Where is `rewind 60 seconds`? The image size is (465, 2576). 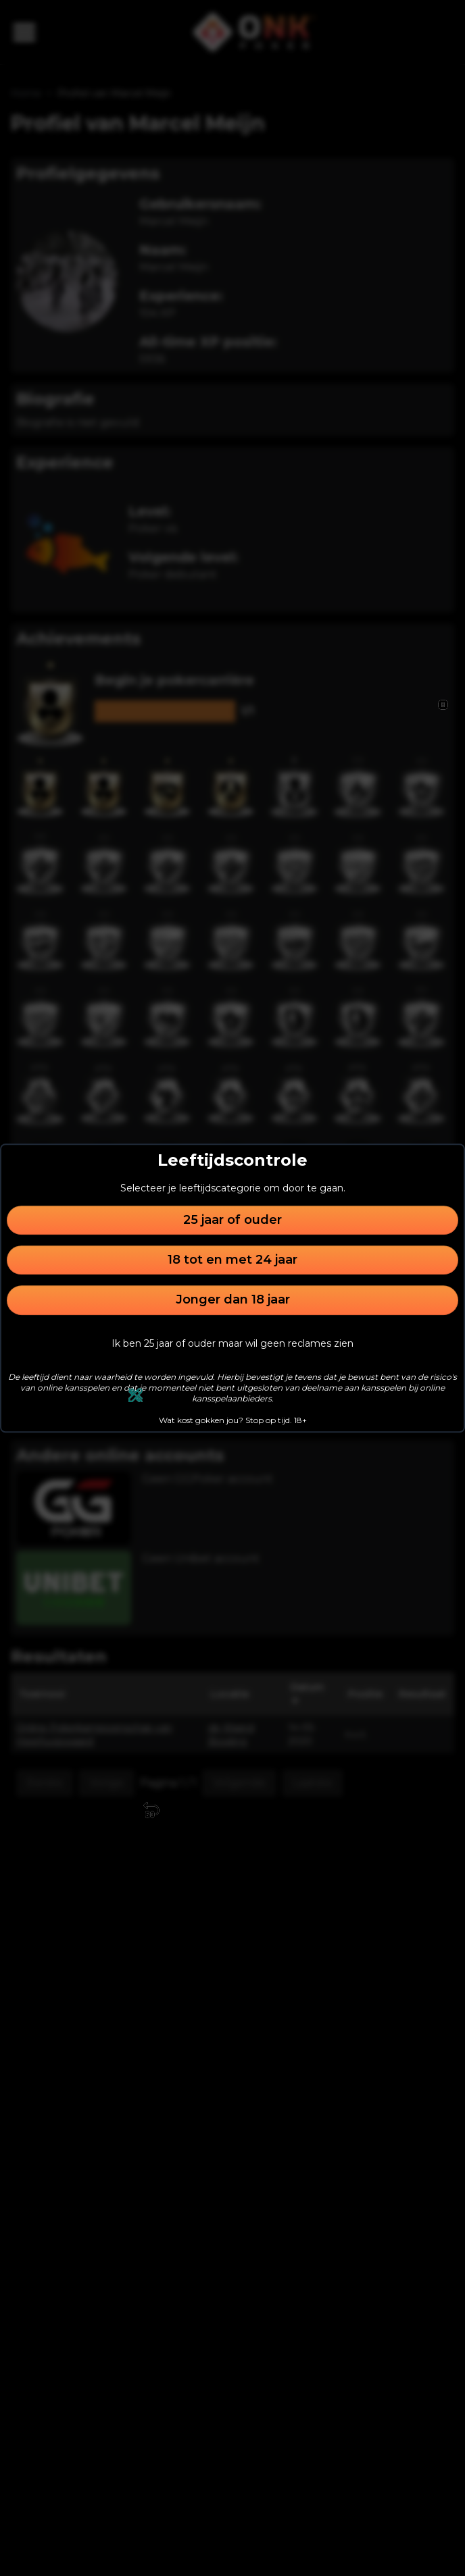 rewind 60 seconds is located at coordinates (151, 1810).